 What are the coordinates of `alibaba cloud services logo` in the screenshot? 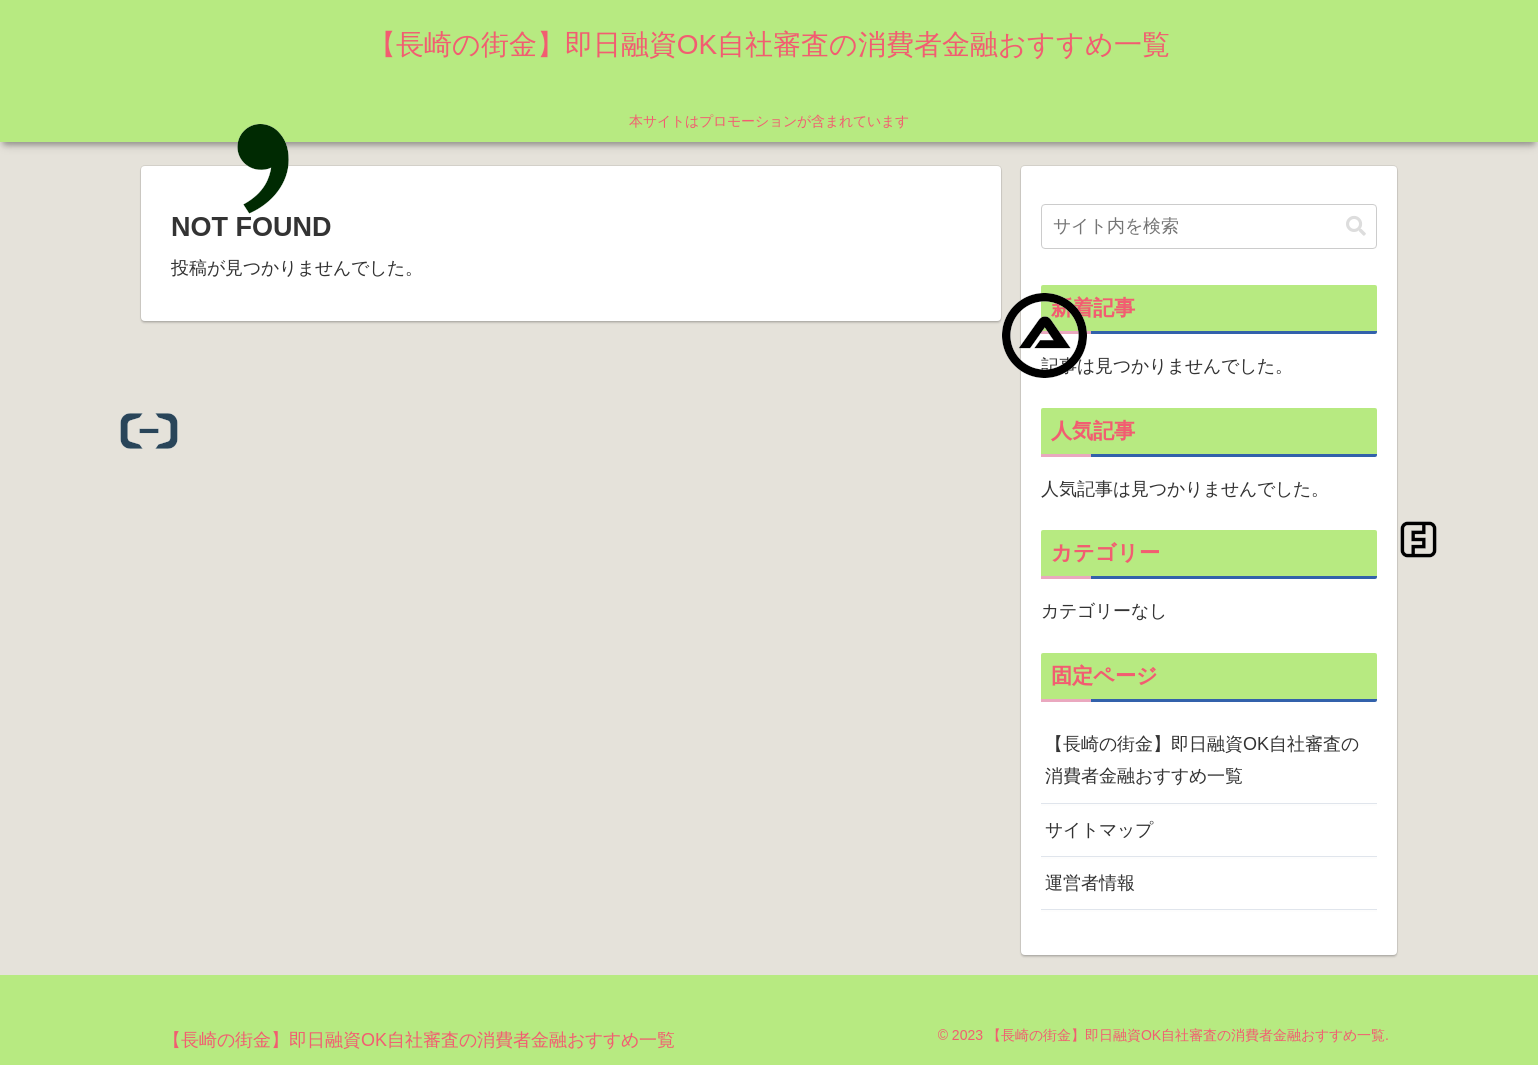 It's located at (149, 431).